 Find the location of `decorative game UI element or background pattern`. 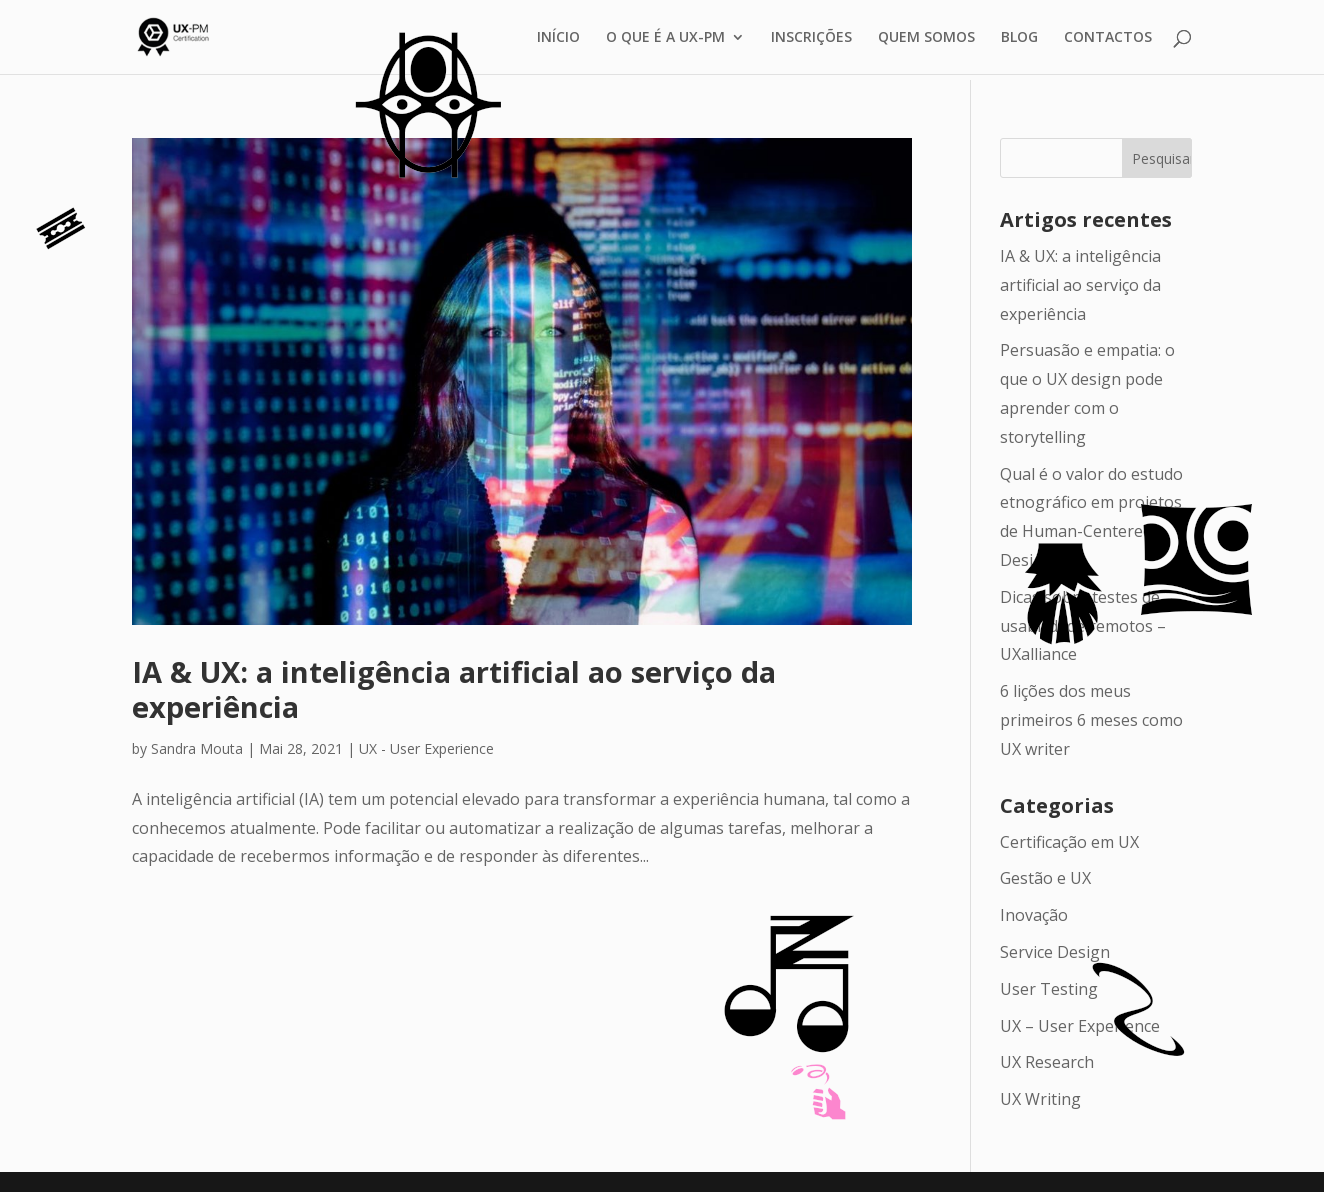

decorative game UI element or background pattern is located at coordinates (1196, 559).